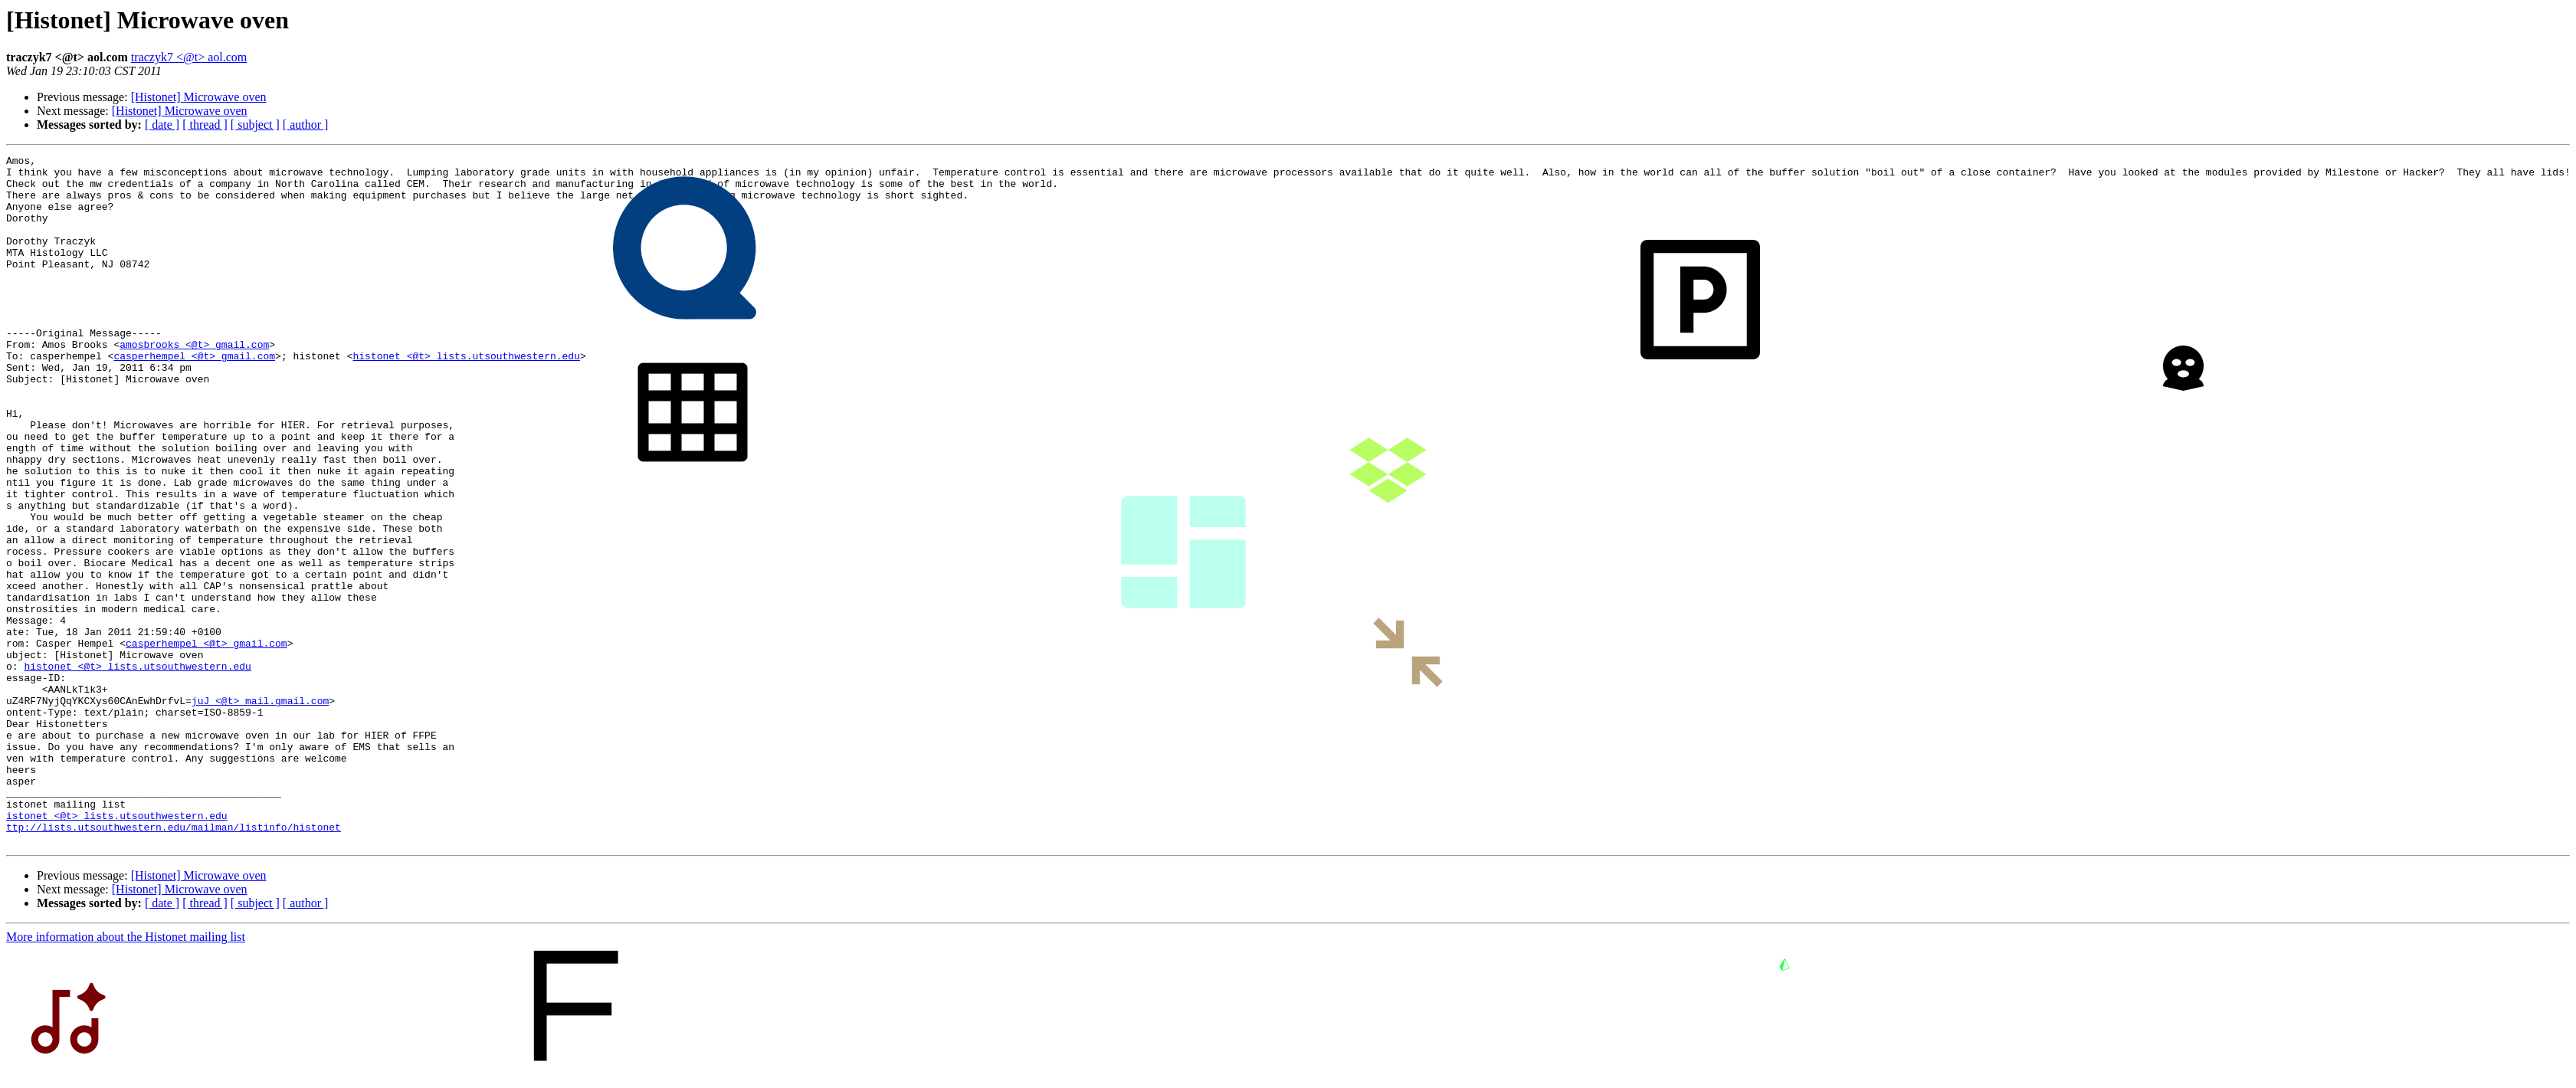  Describe the element at coordinates (1700, 300) in the screenshot. I see `find nearby parking locations` at that location.